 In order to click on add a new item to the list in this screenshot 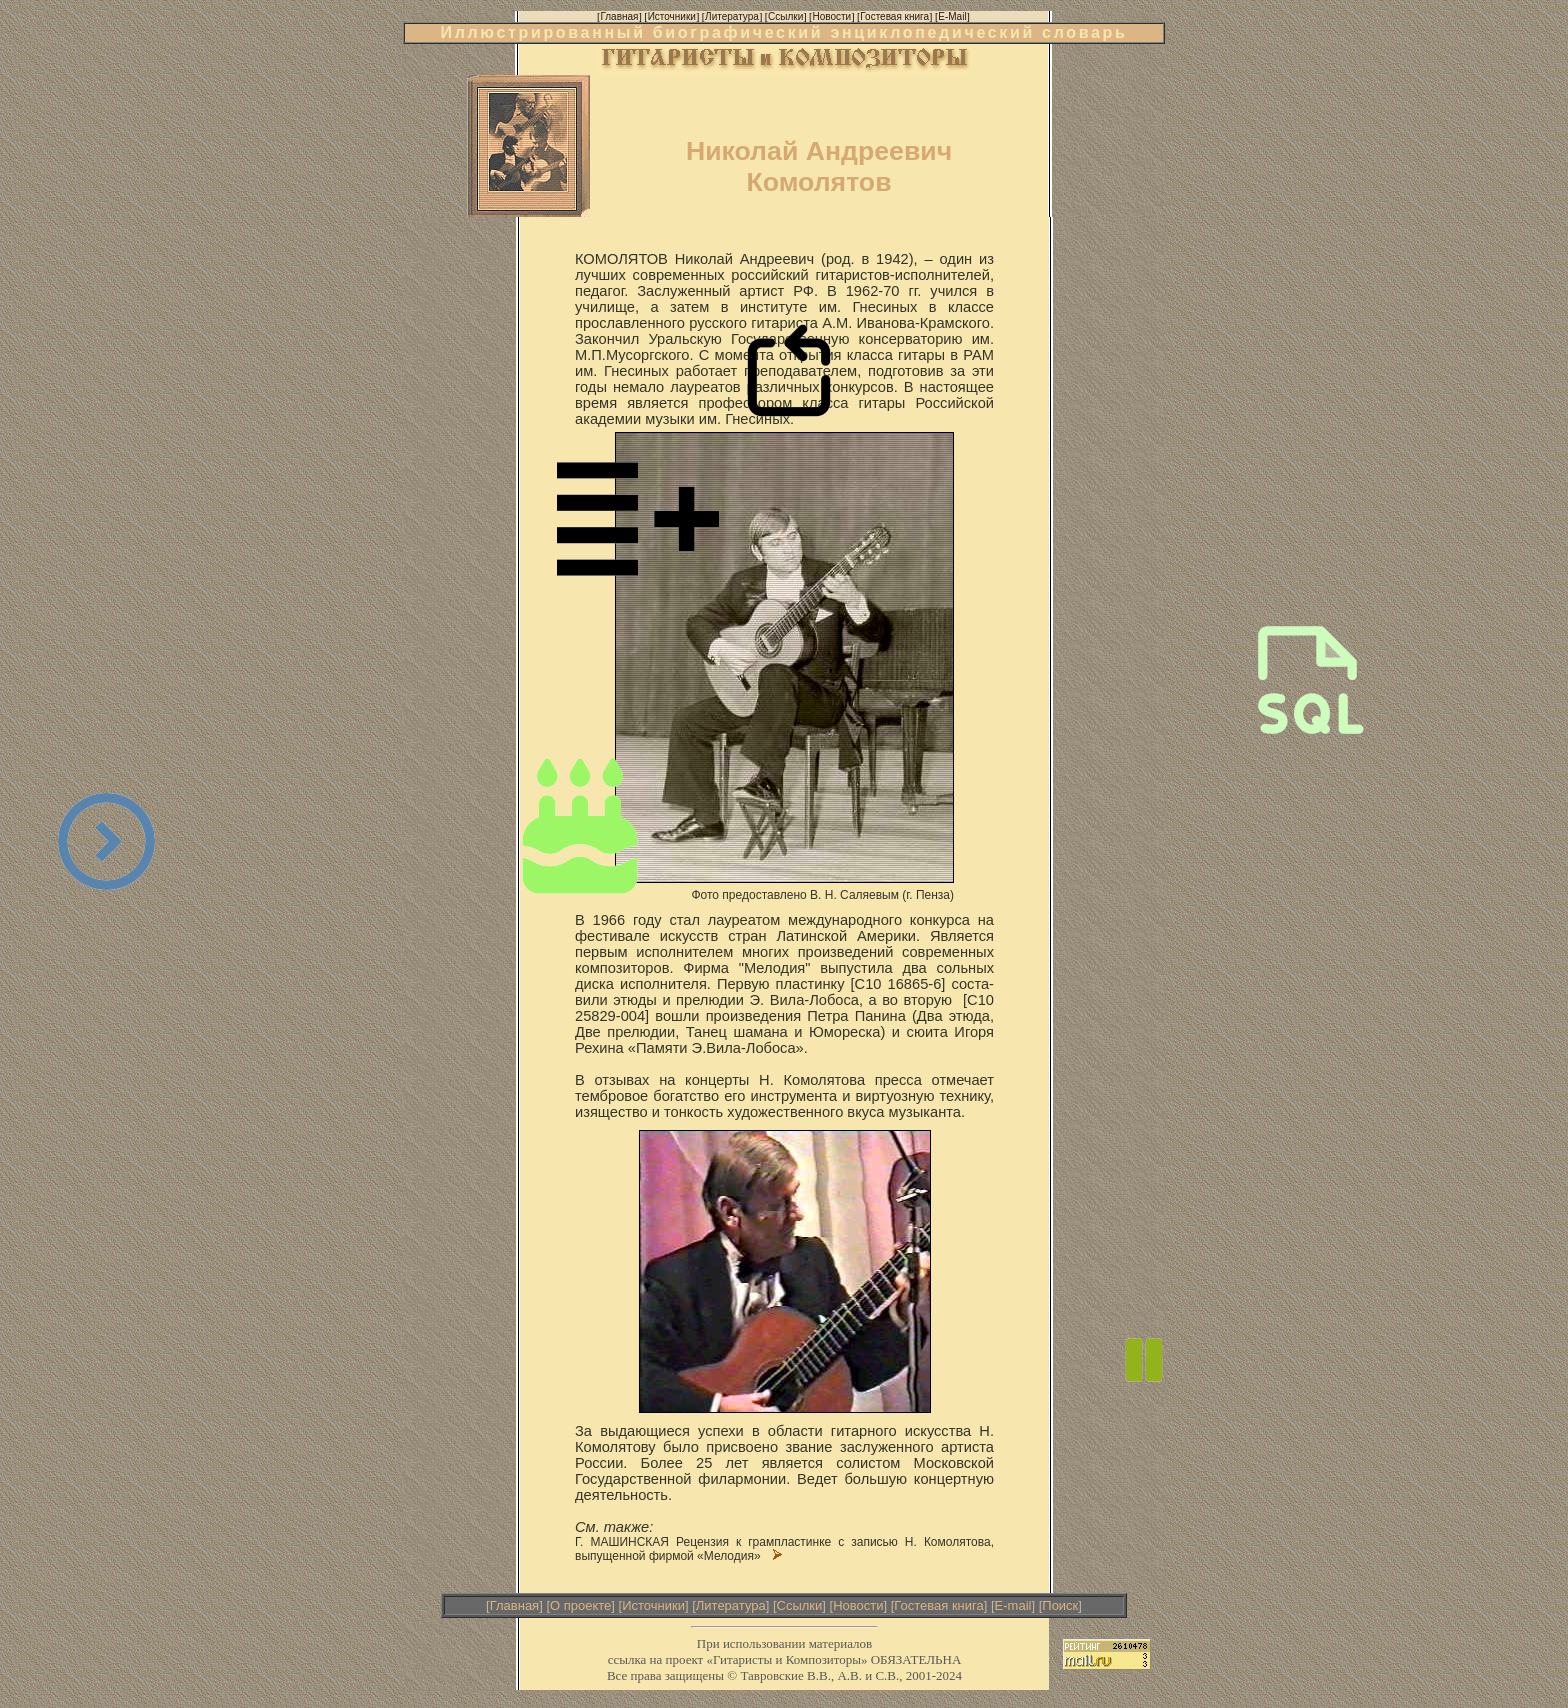, I will do `click(638, 519)`.